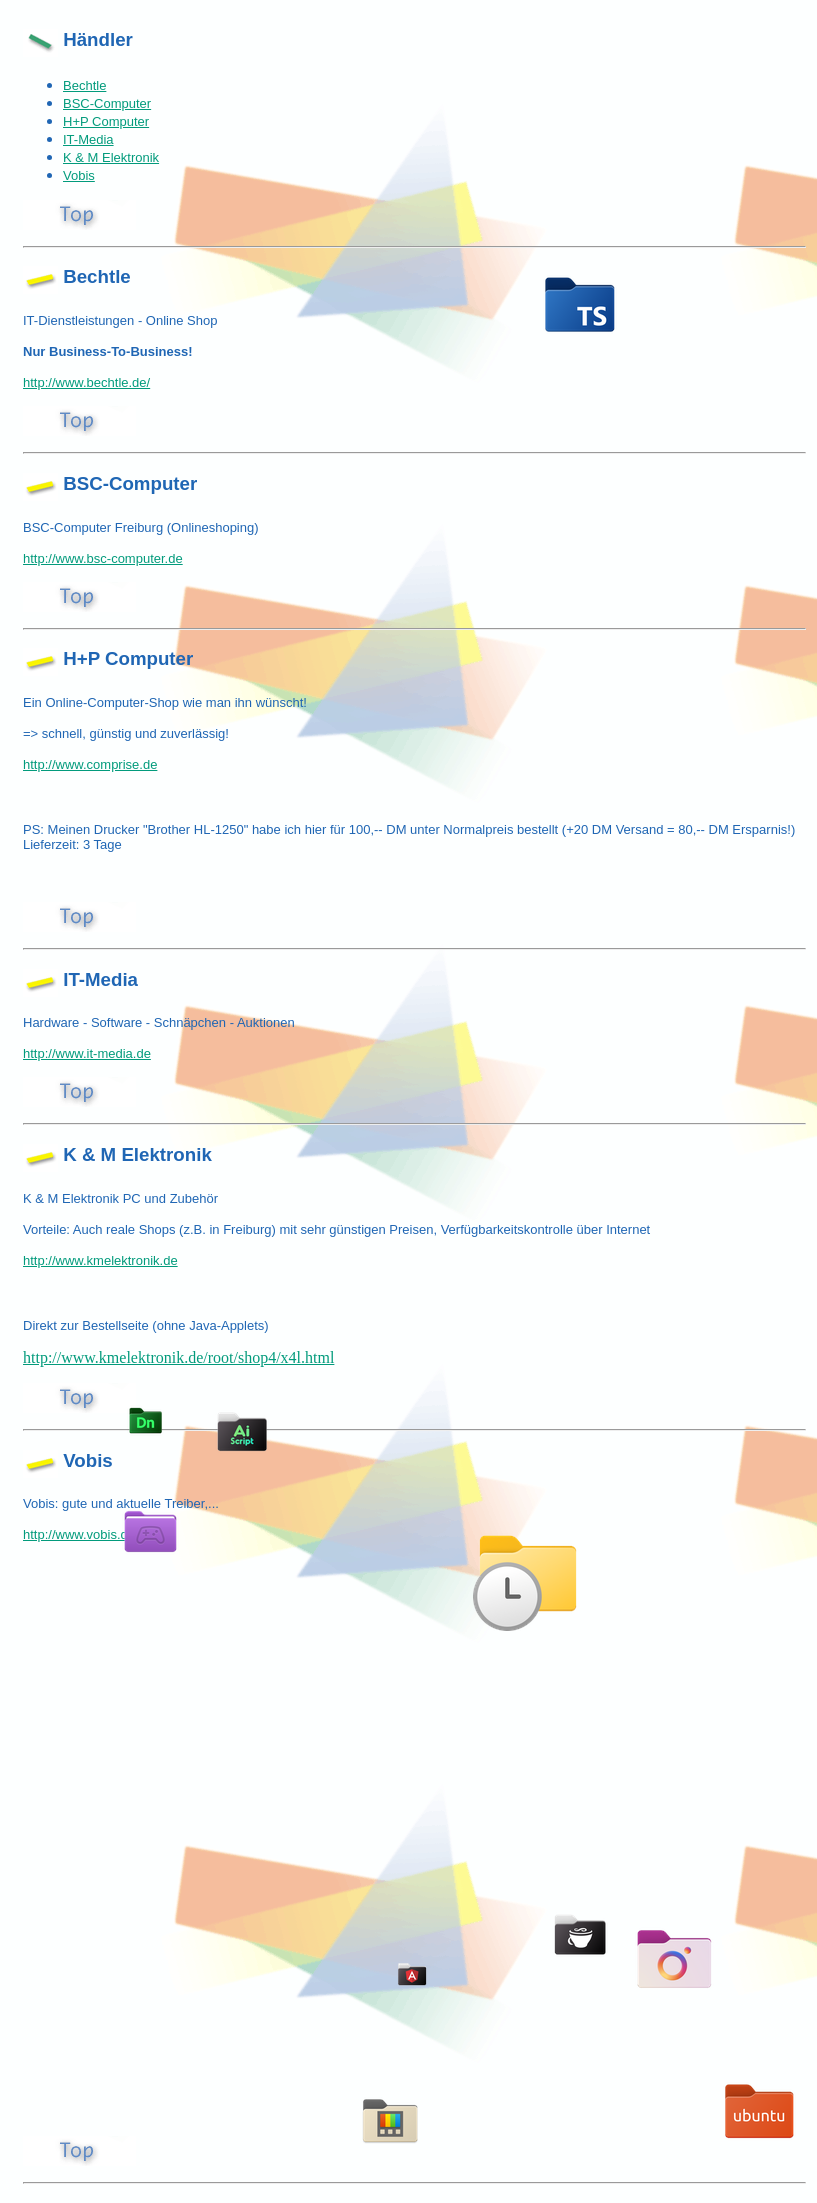 The height and width of the screenshot is (2203, 817). I want to click on folder containing Angular project files, so click(412, 1975).